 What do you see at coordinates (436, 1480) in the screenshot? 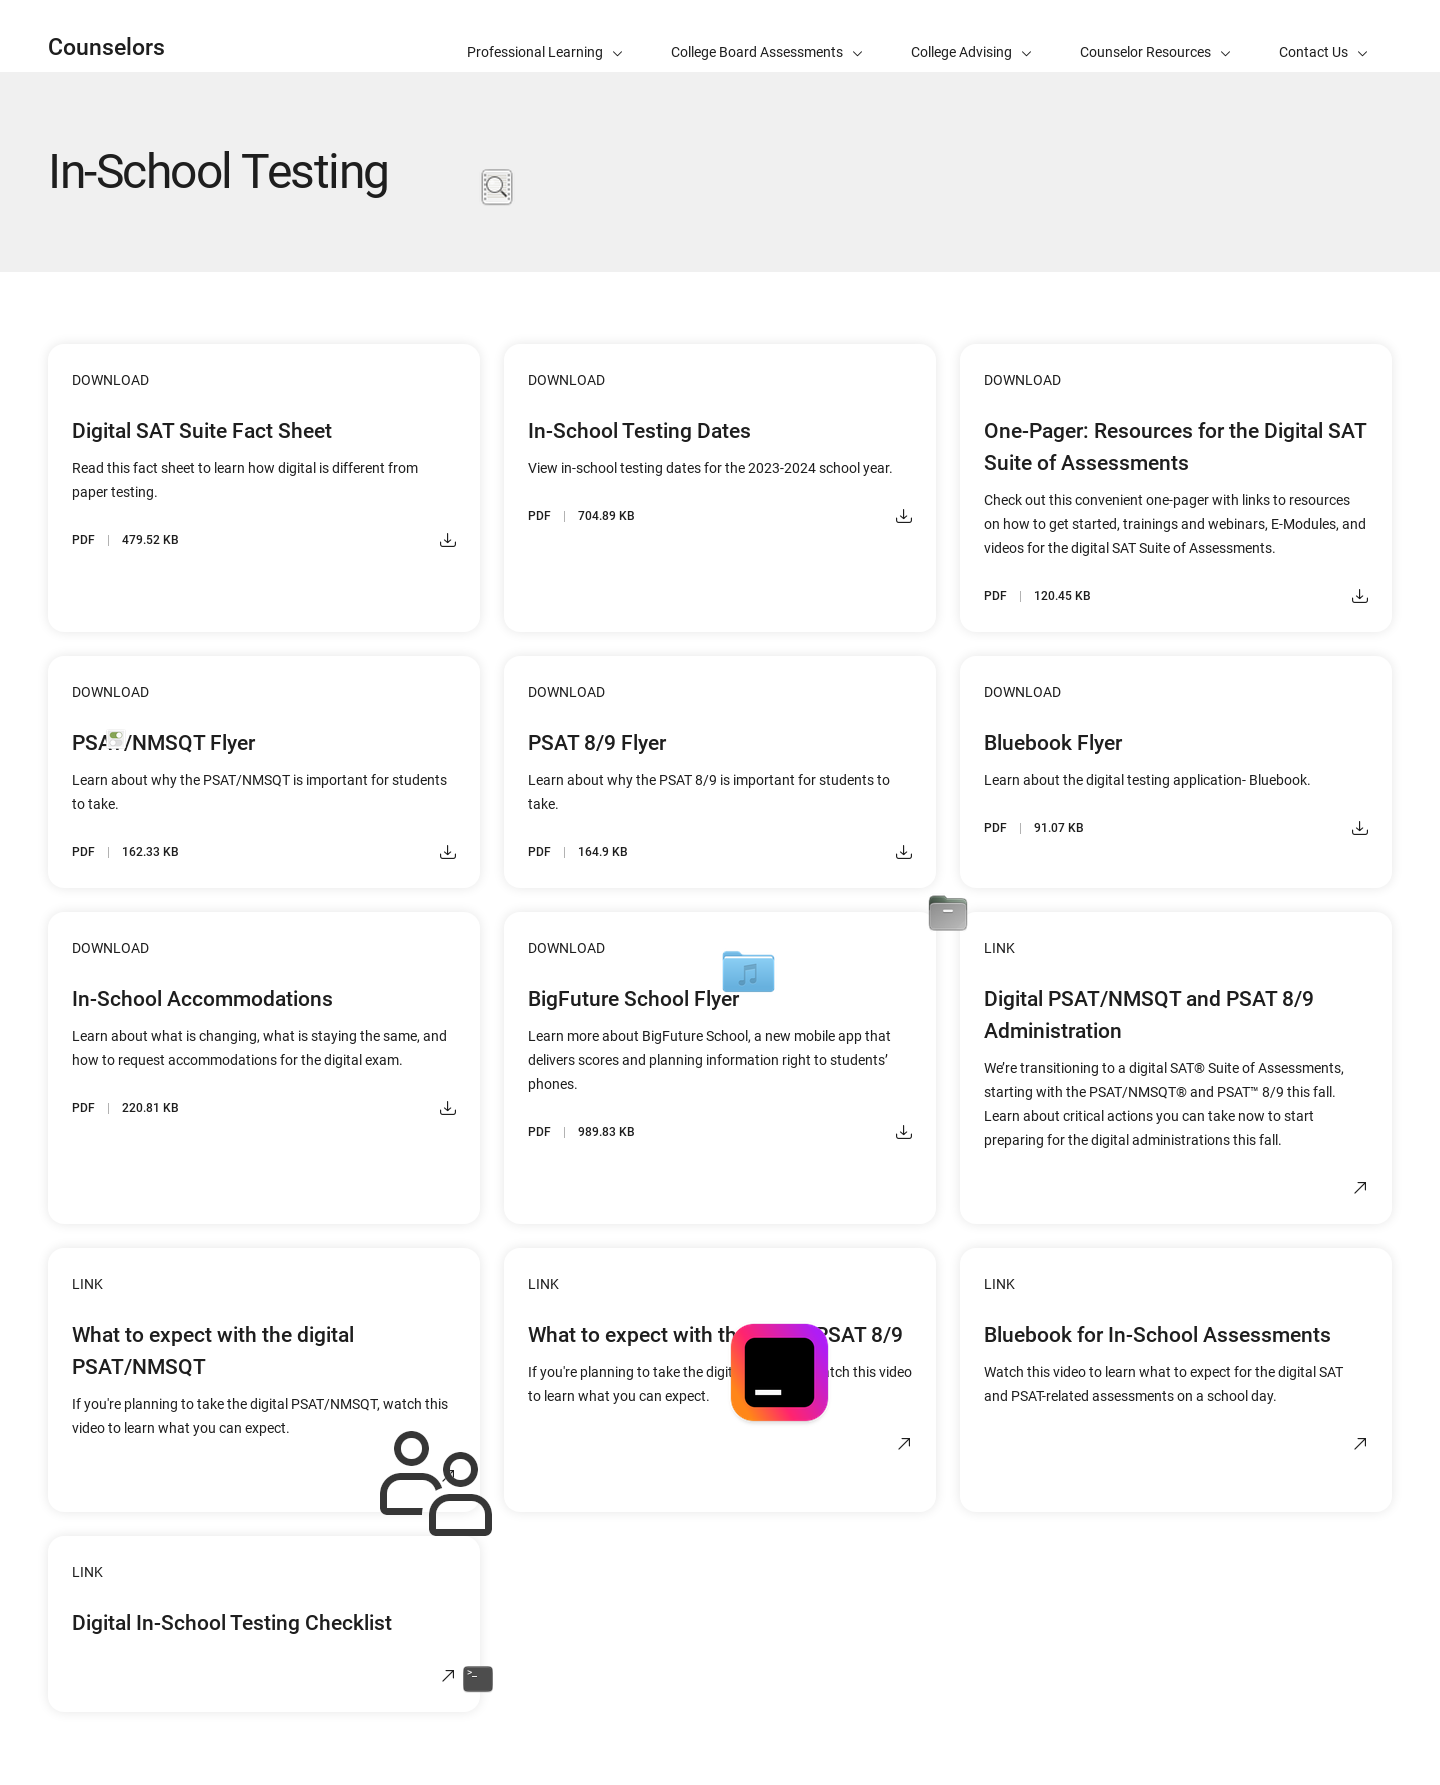
I see `access user account settings` at bounding box center [436, 1480].